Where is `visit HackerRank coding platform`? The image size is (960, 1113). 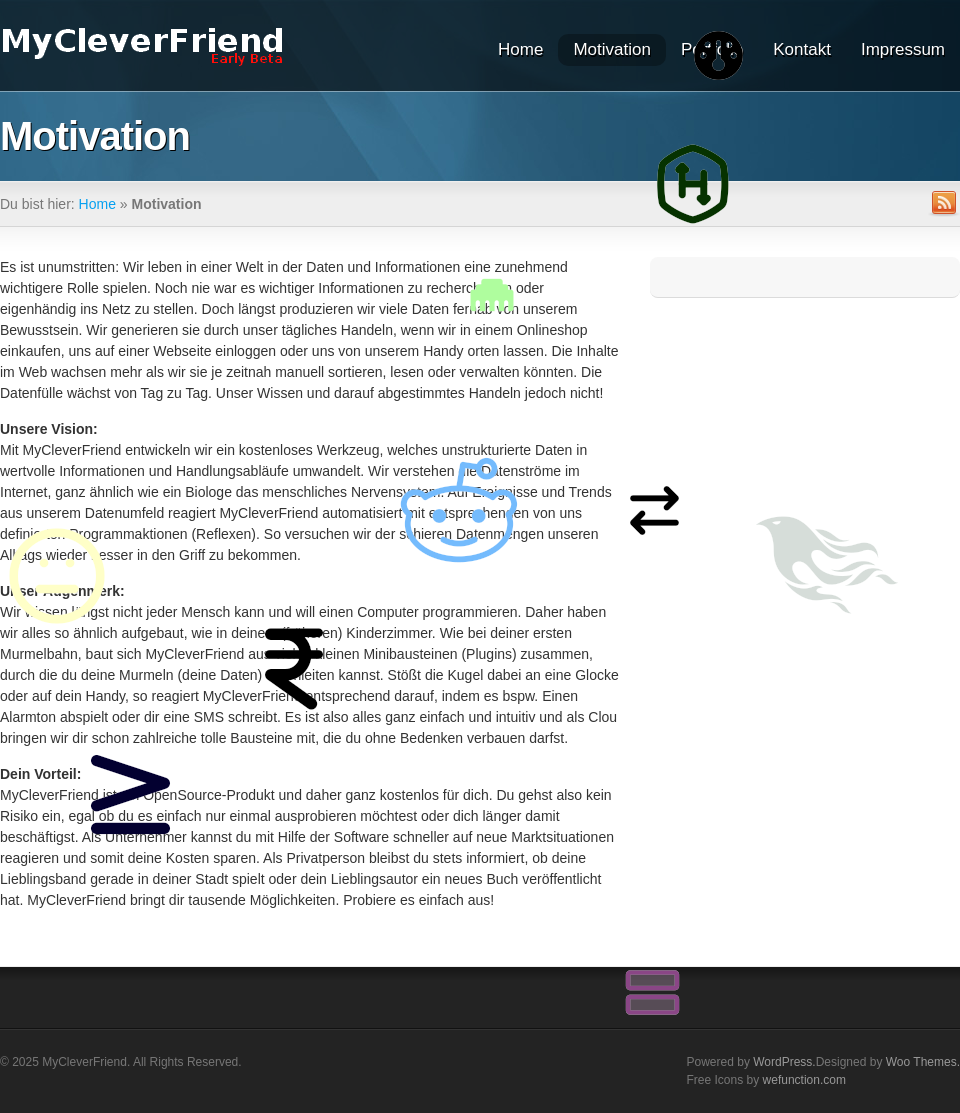 visit HackerRank coding platform is located at coordinates (693, 184).